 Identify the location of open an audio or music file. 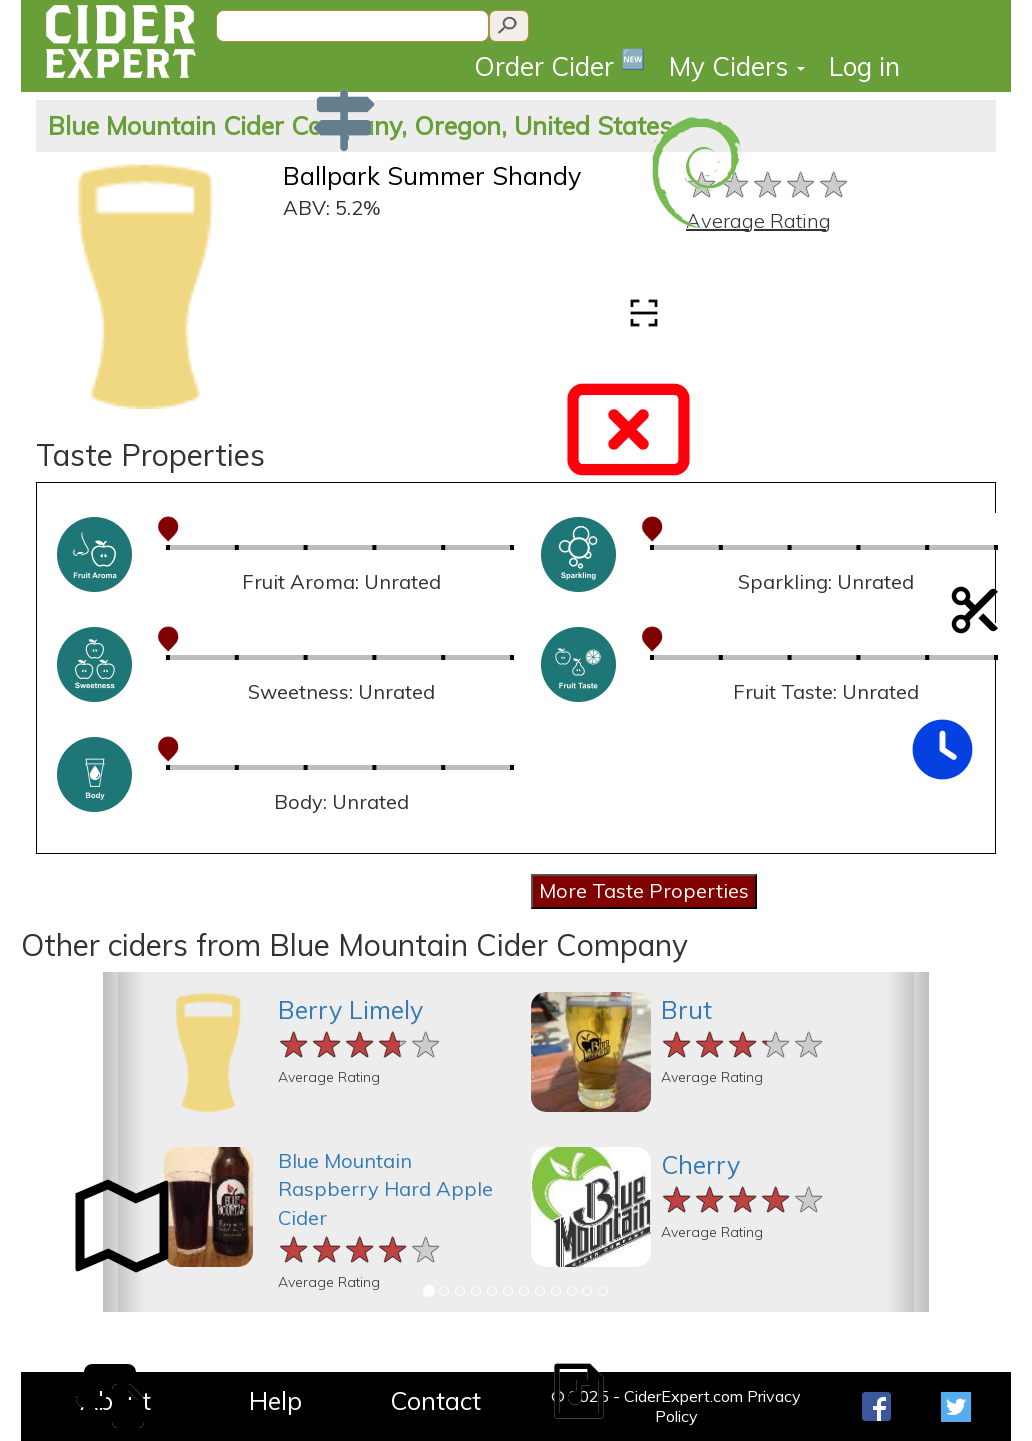
(579, 1391).